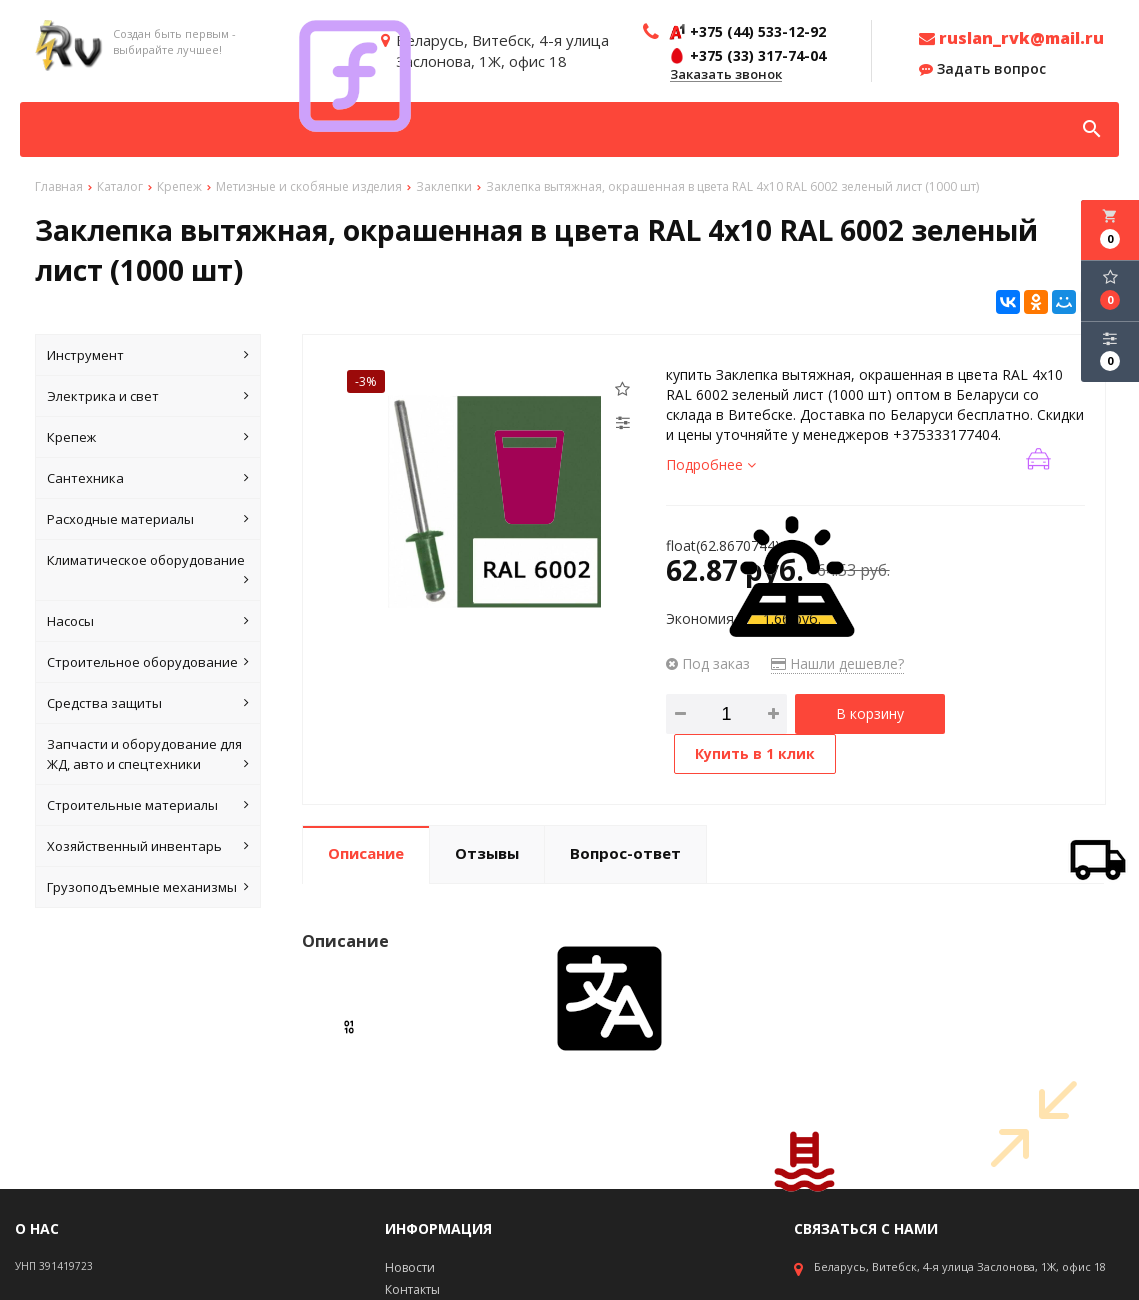  What do you see at coordinates (529, 475) in the screenshot?
I see `browse bars or pubs nearby` at bounding box center [529, 475].